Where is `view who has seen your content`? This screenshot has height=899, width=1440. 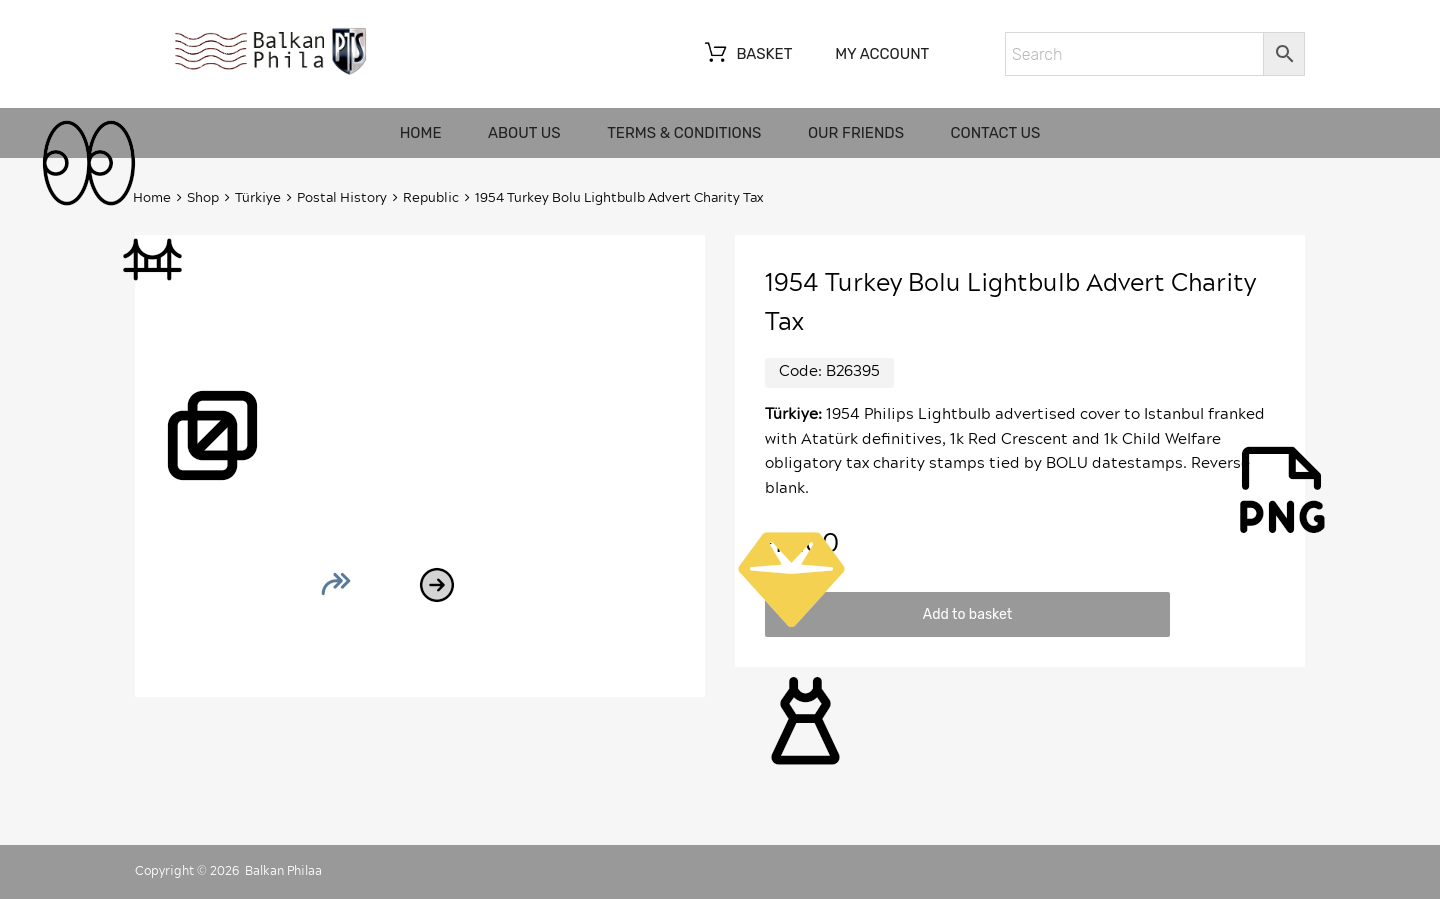
view who has seen your content is located at coordinates (89, 163).